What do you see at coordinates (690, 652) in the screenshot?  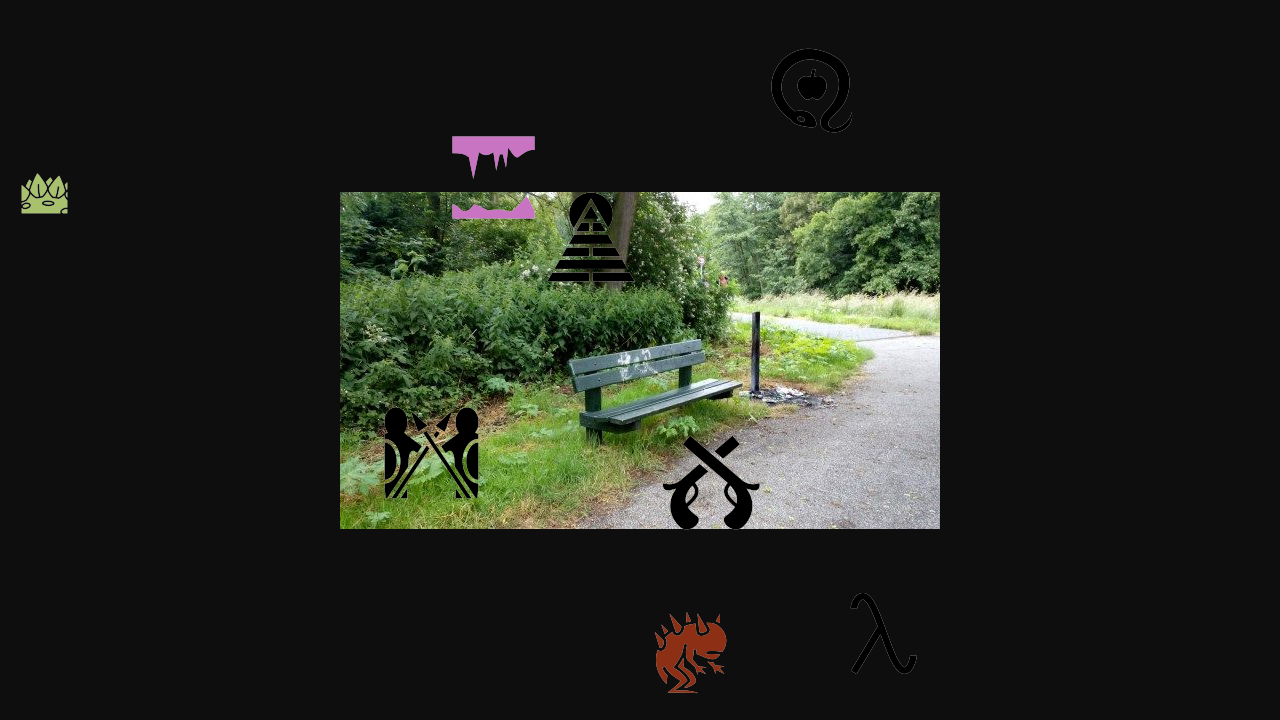 I see `select troglodyte character or creature class` at bounding box center [690, 652].